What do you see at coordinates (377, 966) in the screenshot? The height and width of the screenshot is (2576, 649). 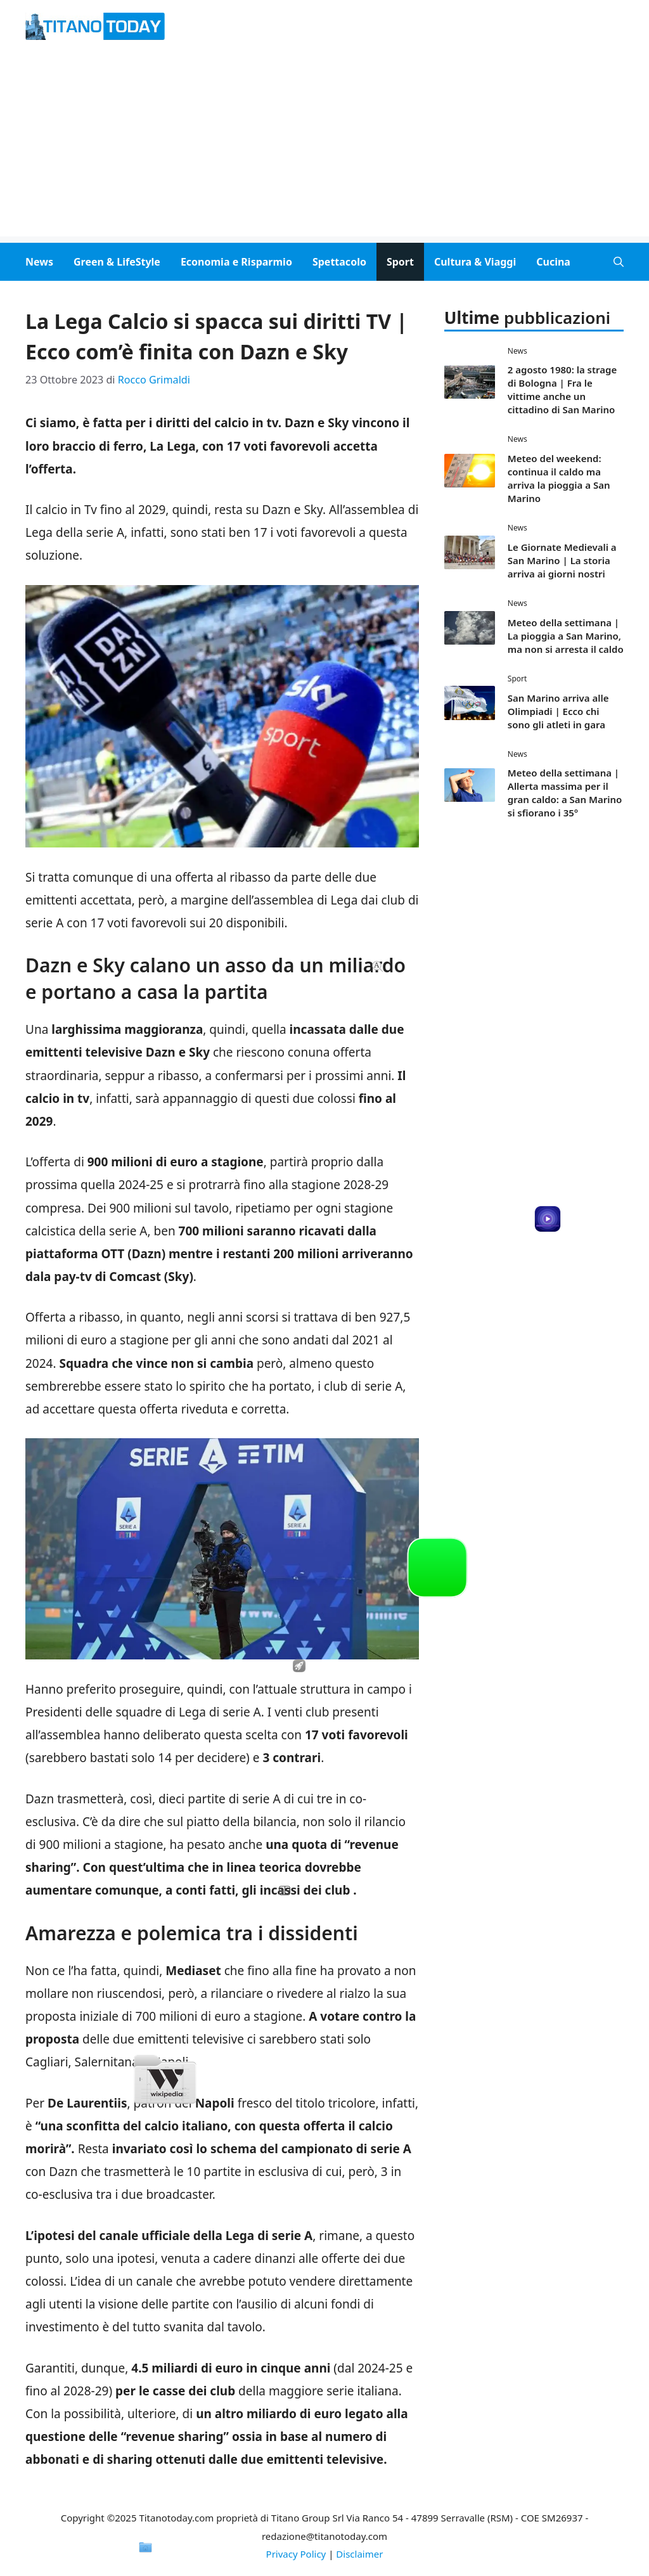 I see `search for text or content` at bounding box center [377, 966].